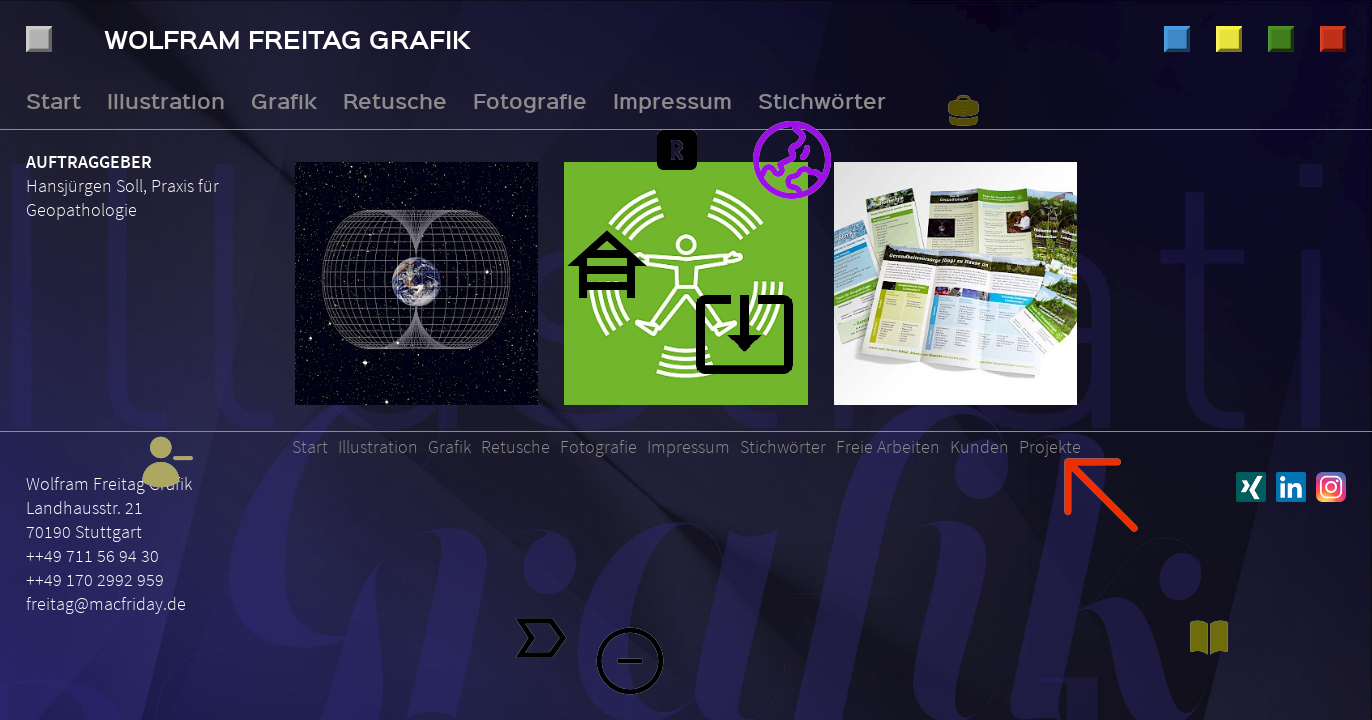 The image size is (1372, 720). What do you see at coordinates (963, 110) in the screenshot?
I see `access work or business documents` at bounding box center [963, 110].